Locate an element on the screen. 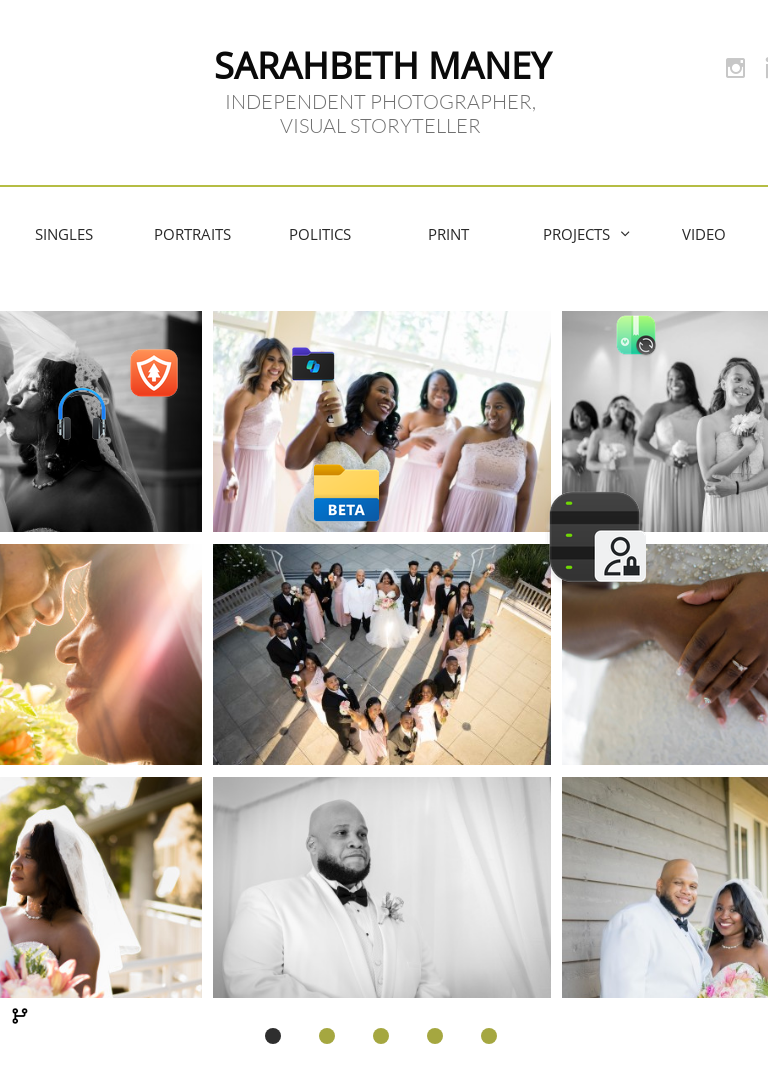  open firewatch app is located at coordinates (154, 373).